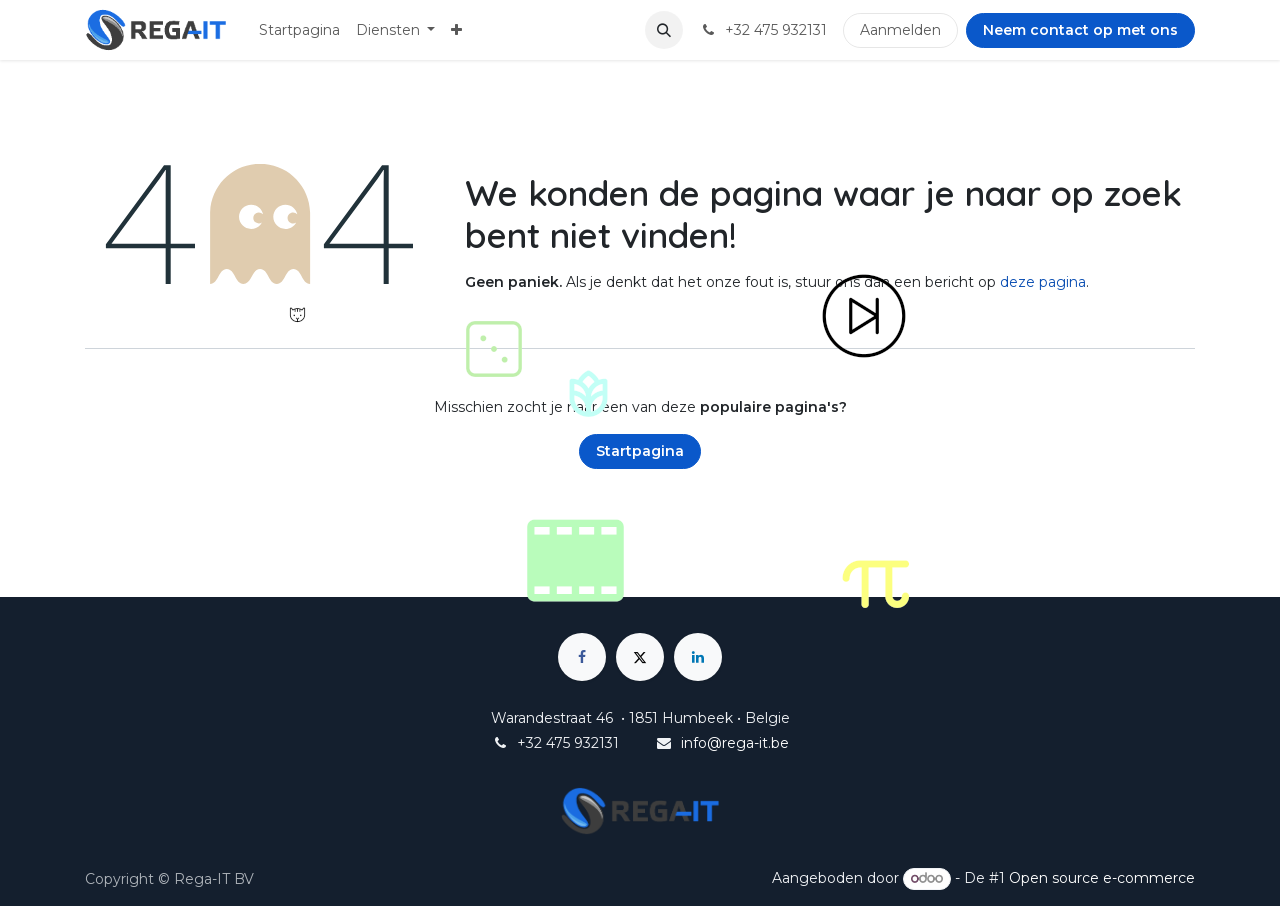 The image size is (1280, 906). I want to click on access mathematical or scientific calculator functions, so click(877, 583).